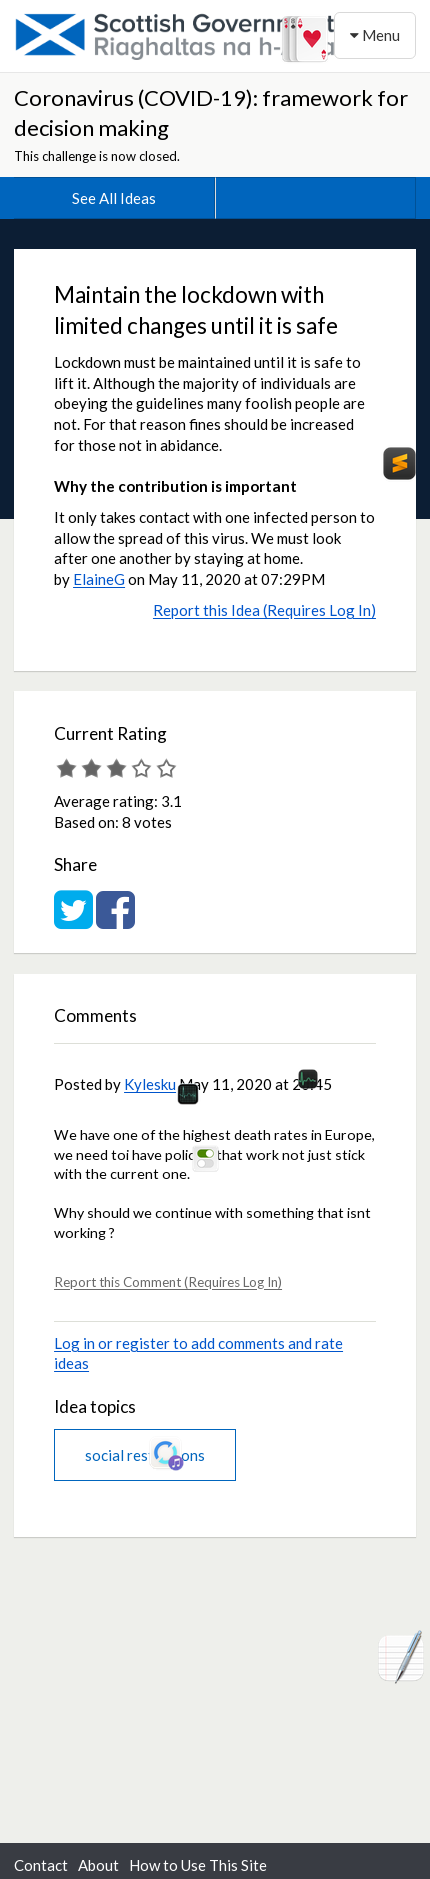  What do you see at coordinates (165, 1452) in the screenshot?
I see `convert audio or video files to different formats` at bounding box center [165, 1452].